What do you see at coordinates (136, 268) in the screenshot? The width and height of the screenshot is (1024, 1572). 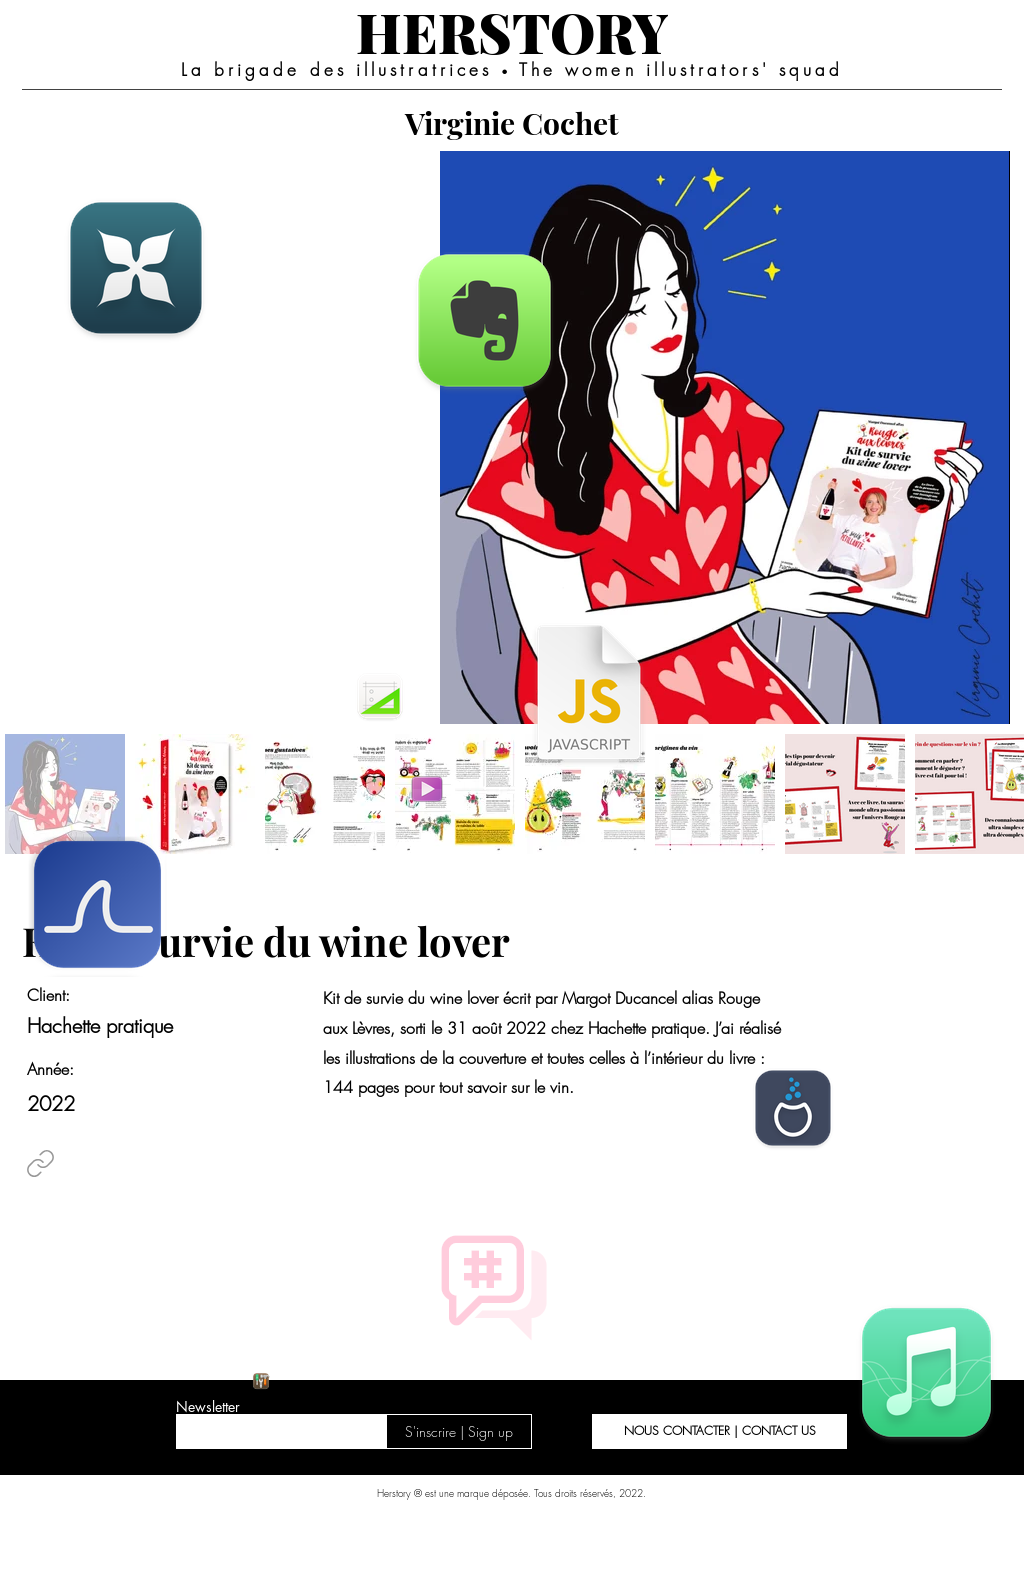 I see `open Ex Falso audio tag editor` at bounding box center [136, 268].